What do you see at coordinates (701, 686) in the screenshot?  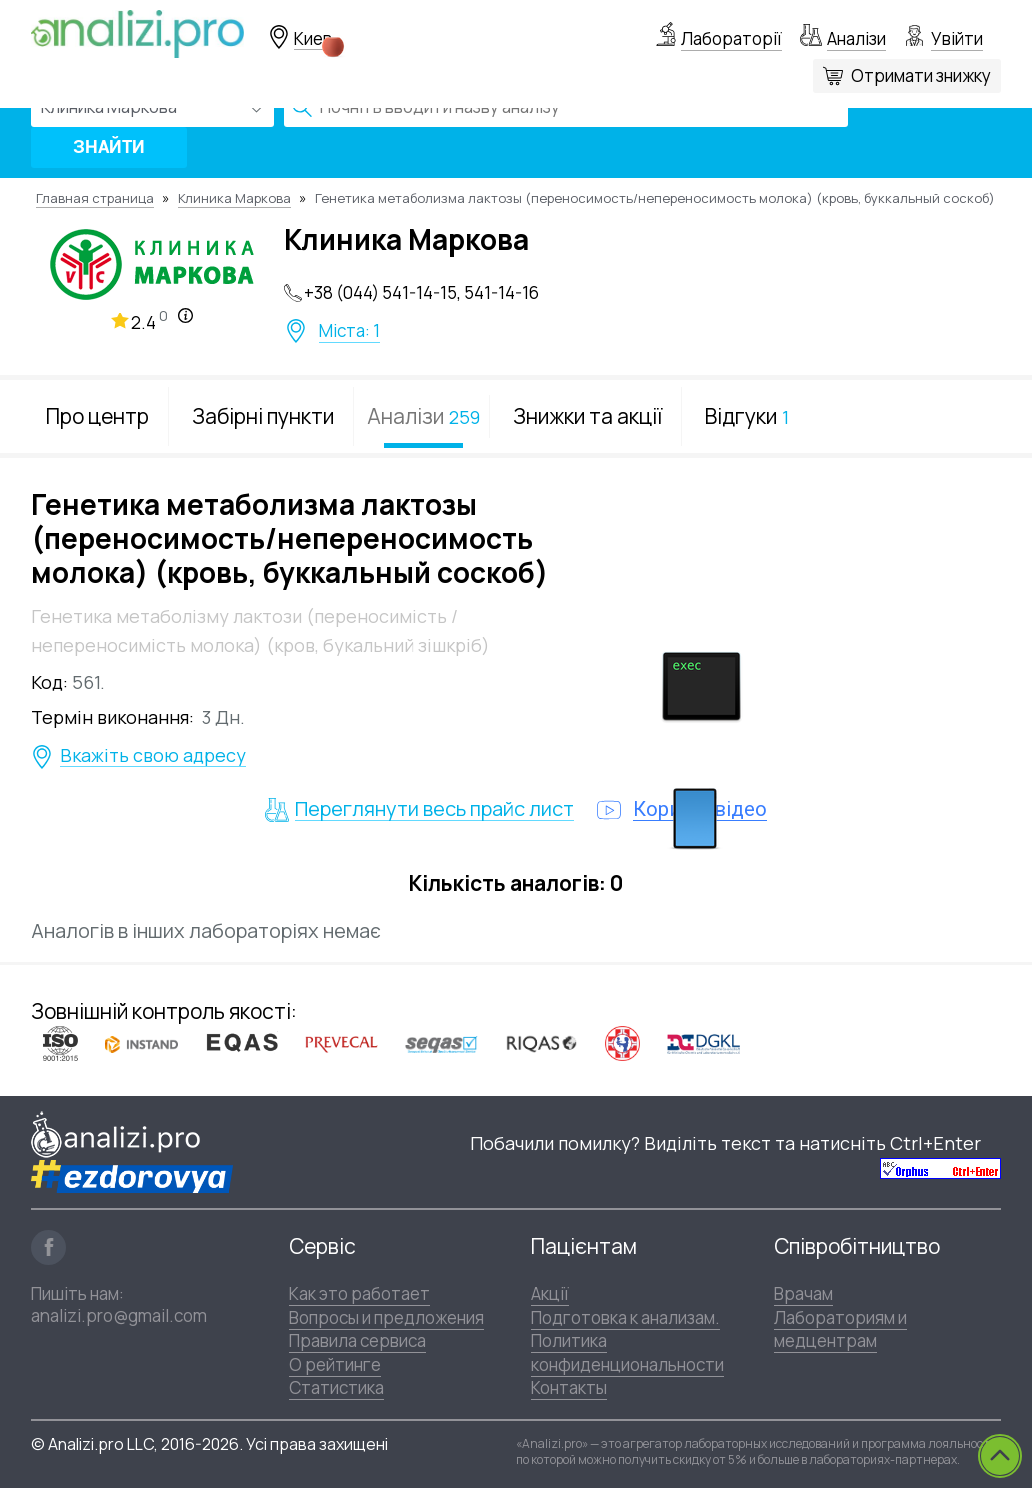 I see `indicates an executable binary file` at bounding box center [701, 686].